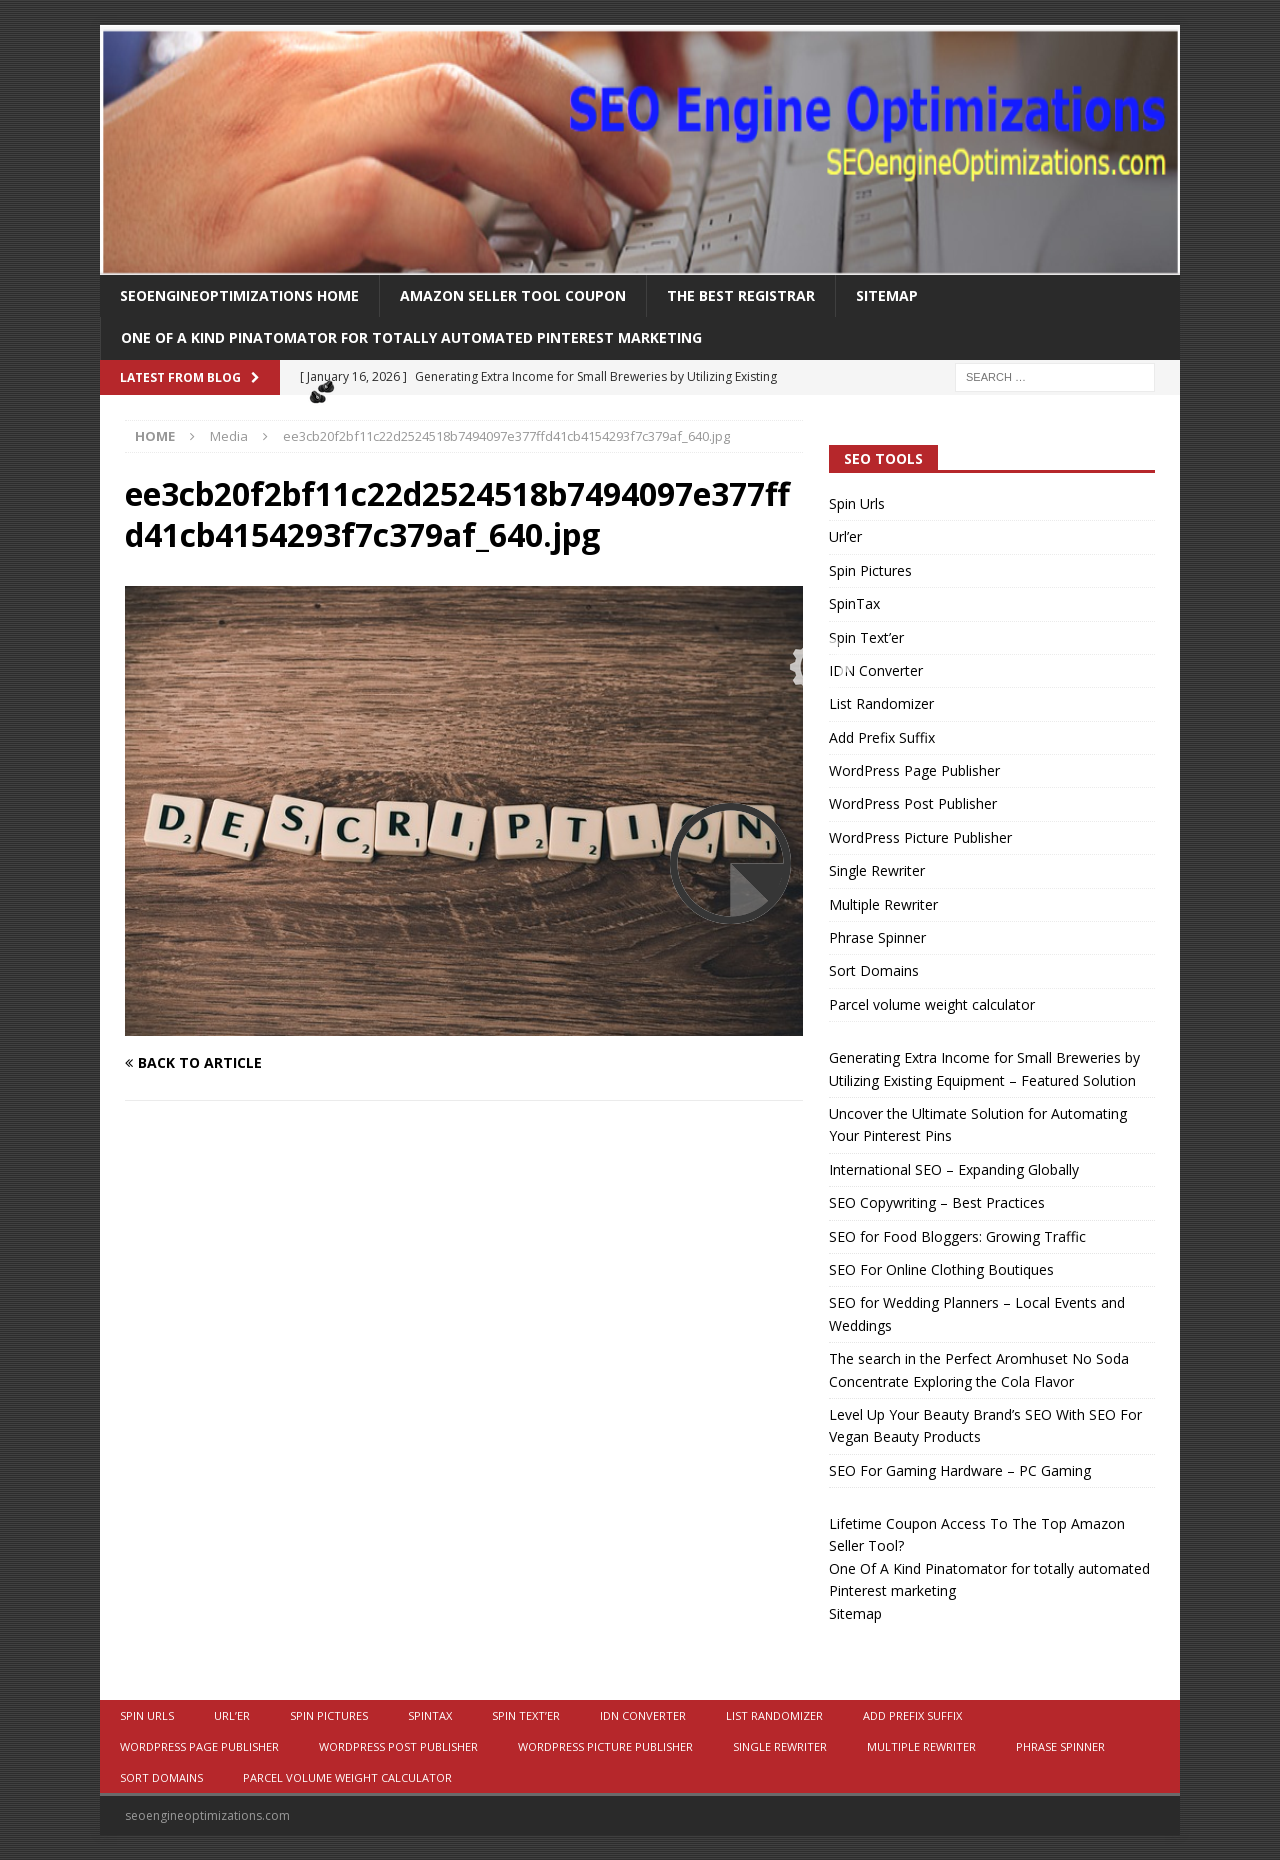 This screenshot has height=1860, width=1280. I want to click on view disk storage usage, so click(730, 863).